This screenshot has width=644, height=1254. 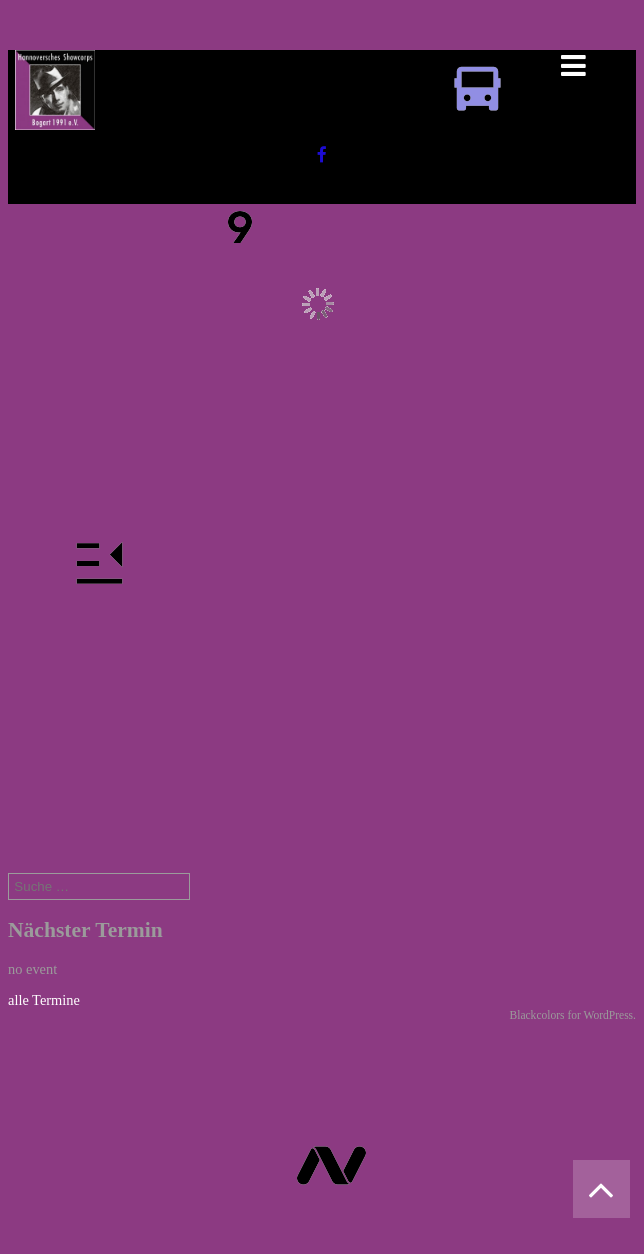 I want to click on quad9 dns service logo, so click(x=240, y=227).